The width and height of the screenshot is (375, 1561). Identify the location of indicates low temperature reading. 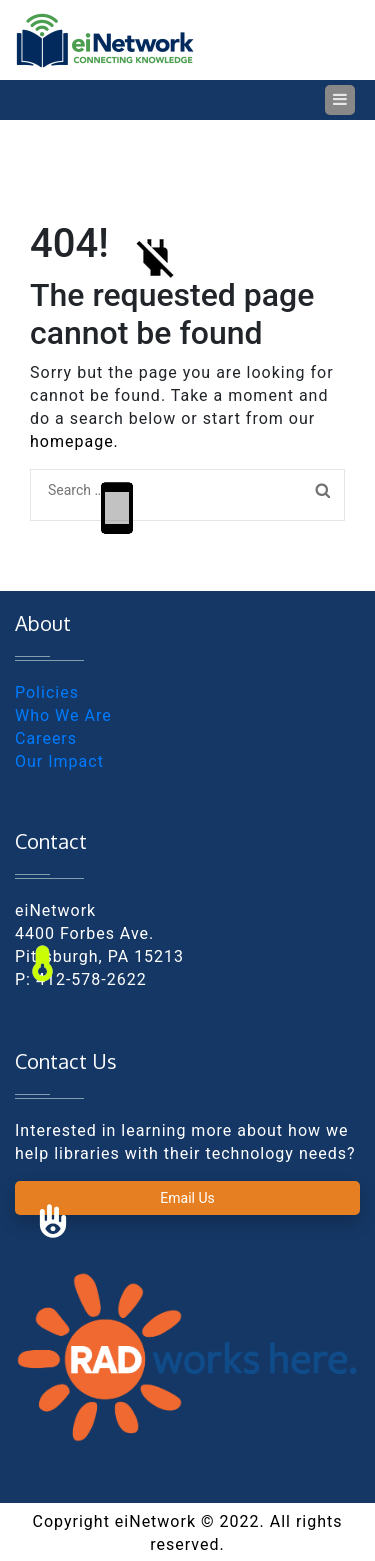
(42, 963).